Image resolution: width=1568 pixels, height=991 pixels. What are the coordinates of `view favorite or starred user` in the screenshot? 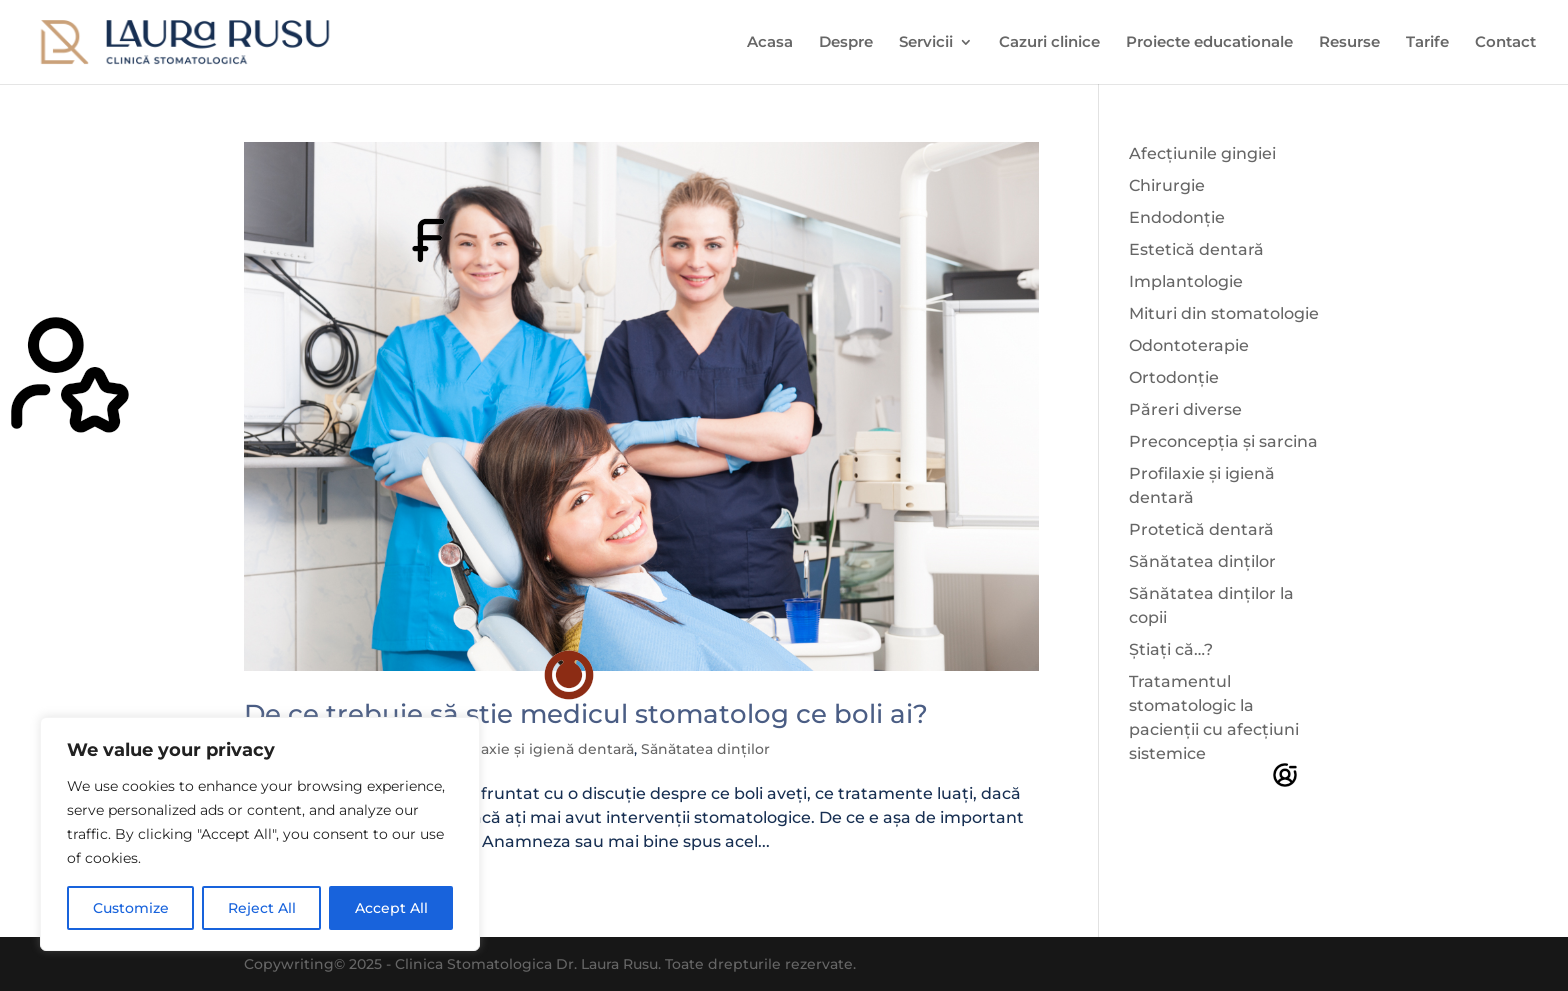 It's located at (67, 373).